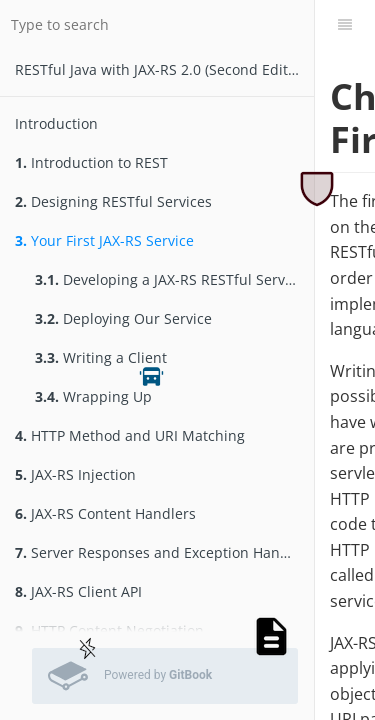 The width and height of the screenshot is (375, 720). What do you see at coordinates (151, 376) in the screenshot?
I see `view public transit options` at bounding box center [151, 376].